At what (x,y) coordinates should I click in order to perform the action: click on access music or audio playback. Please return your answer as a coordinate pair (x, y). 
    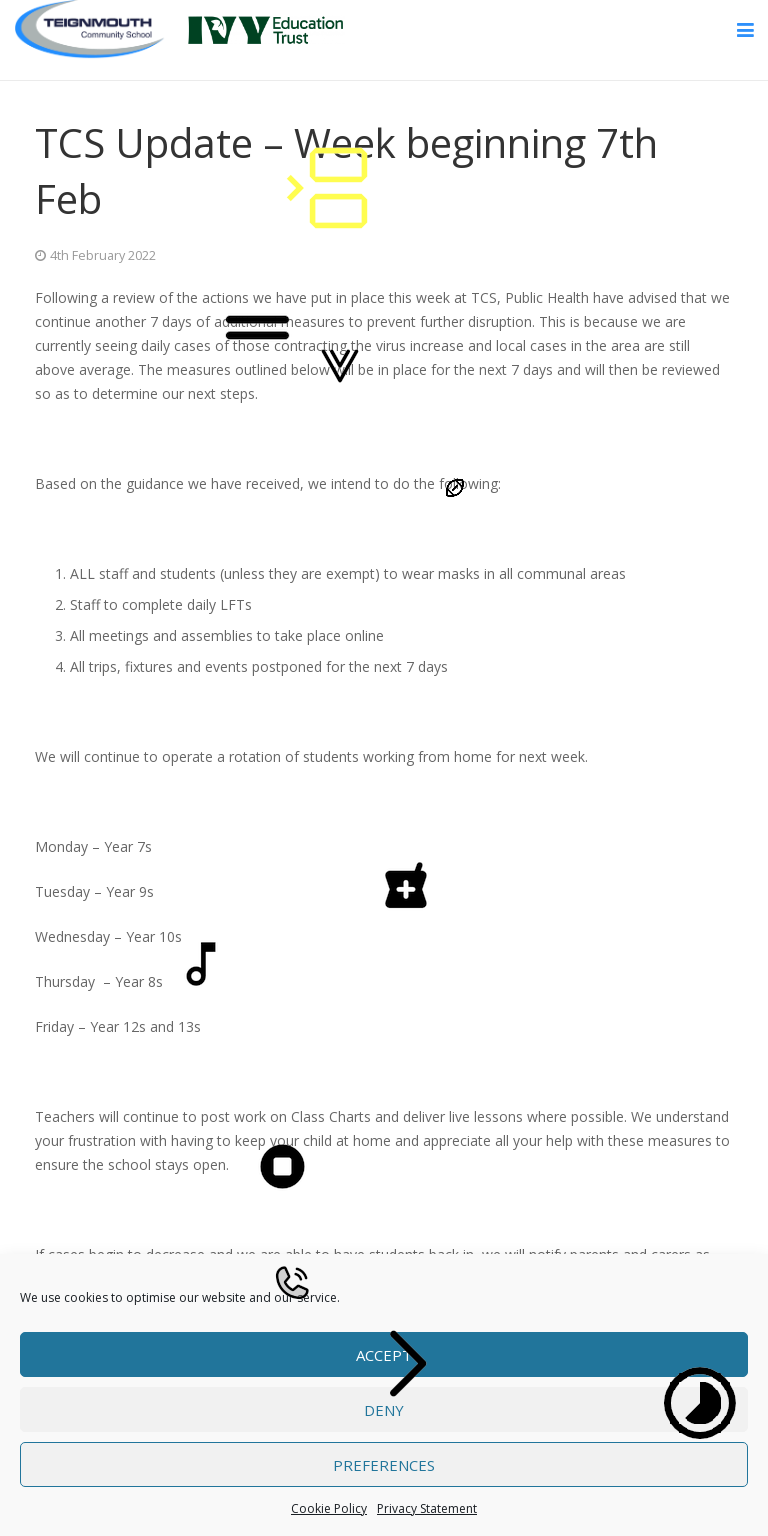
    Looking at the image, I should click on (201, 964).